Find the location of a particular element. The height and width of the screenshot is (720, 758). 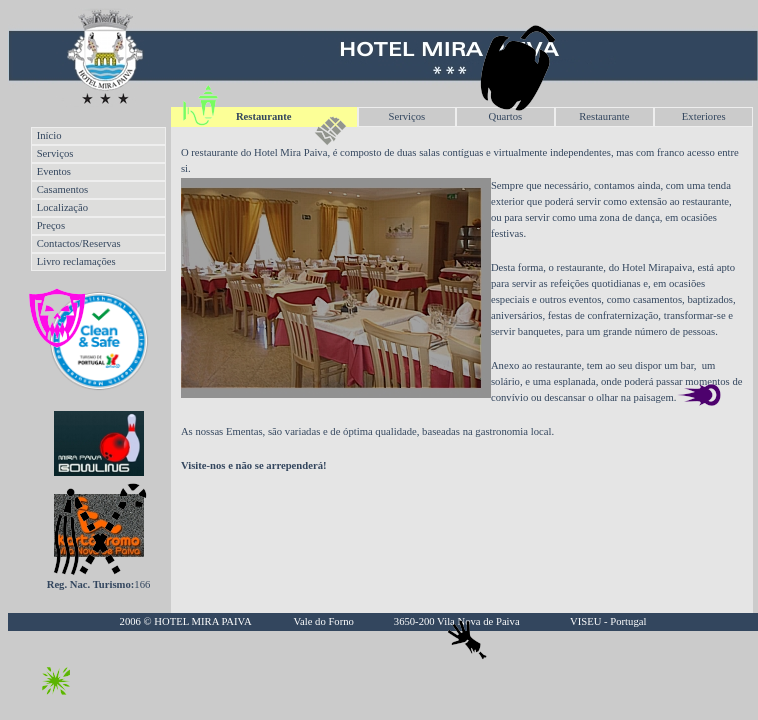

indicates an explosion or blast effect in gameplay is located at coordinates (56, 681).